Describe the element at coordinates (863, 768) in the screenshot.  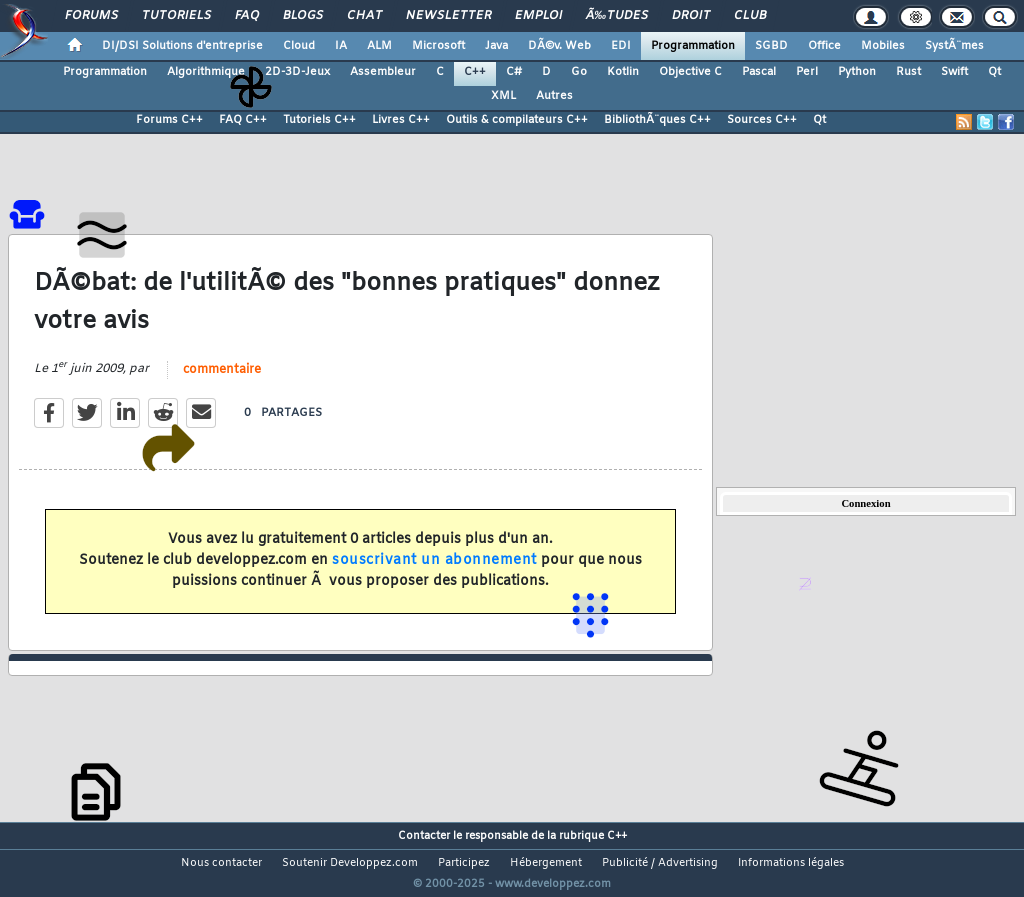
I see `access snowboarding or winter sports content` at that location.